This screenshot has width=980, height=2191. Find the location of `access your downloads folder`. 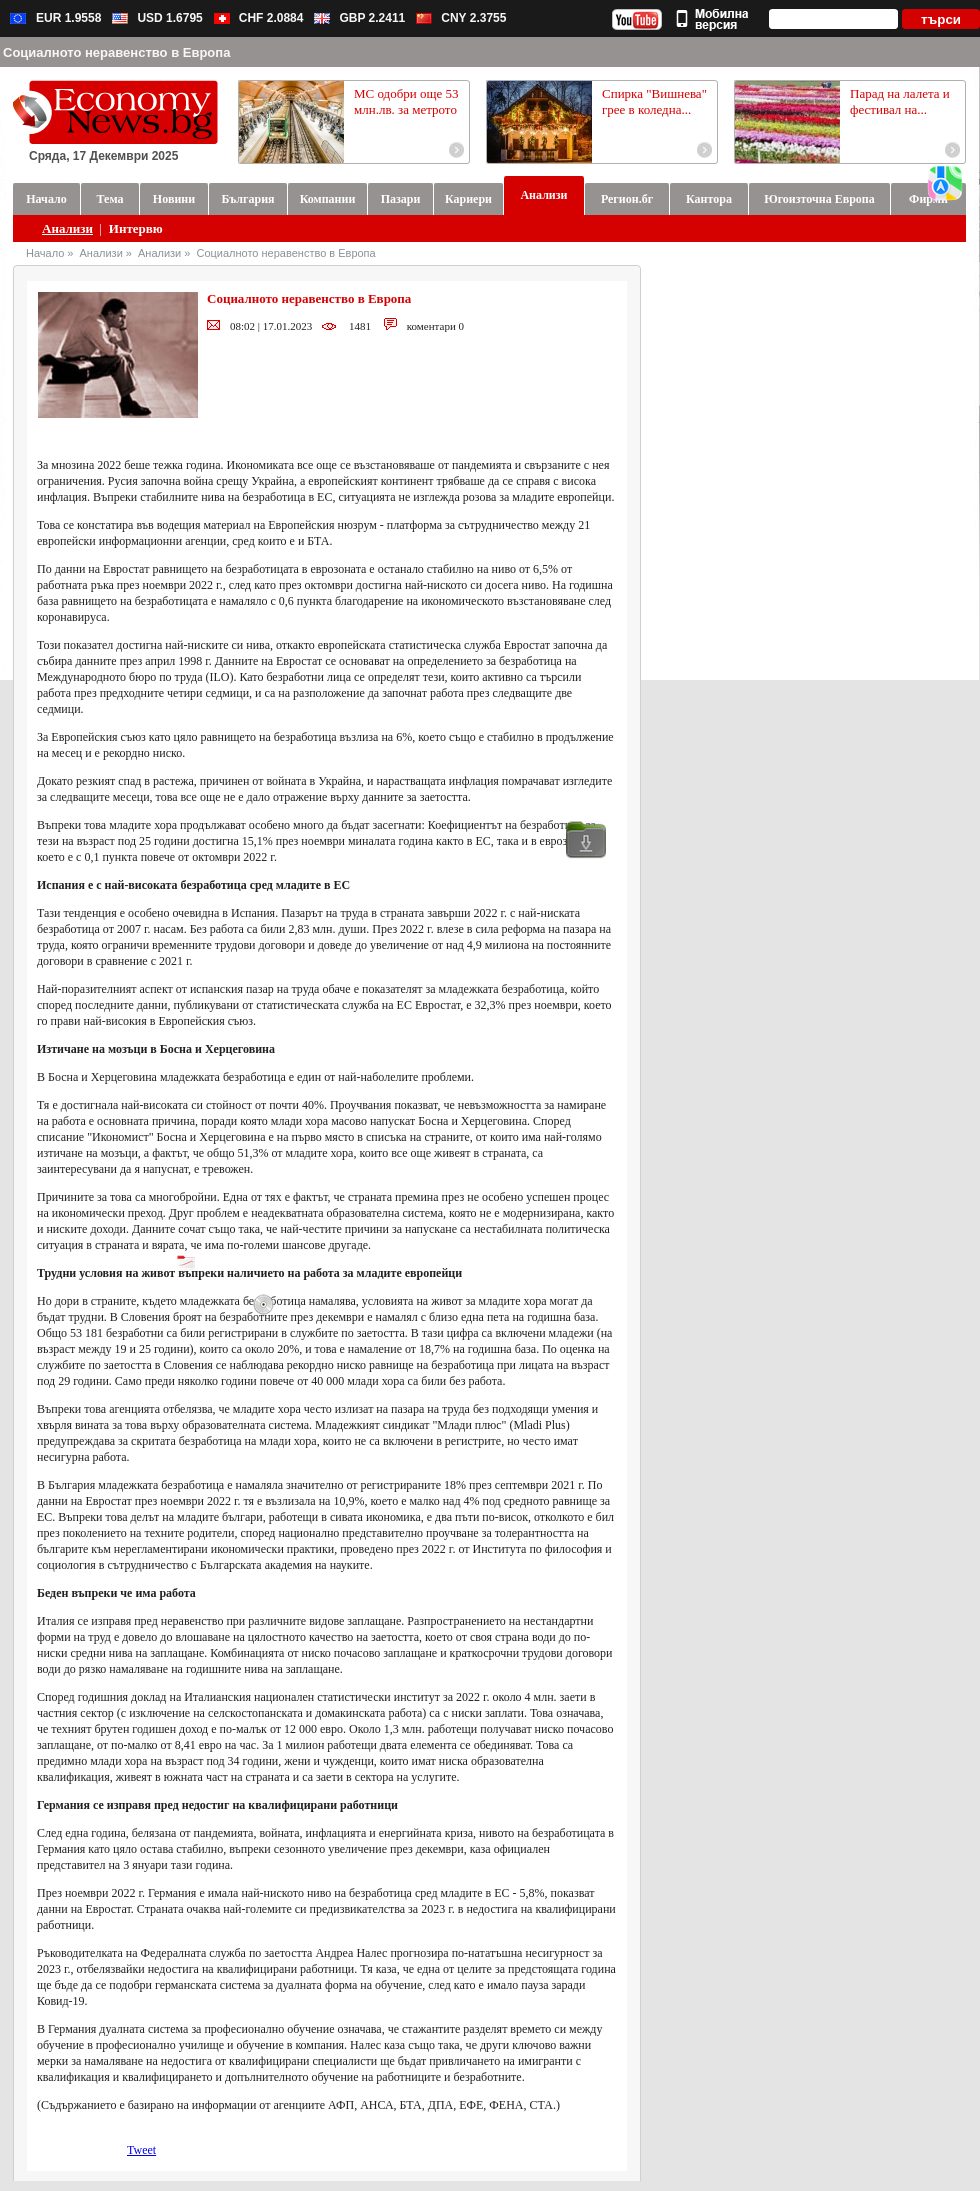

access your downloads folder is located at coordinates (586, 839).